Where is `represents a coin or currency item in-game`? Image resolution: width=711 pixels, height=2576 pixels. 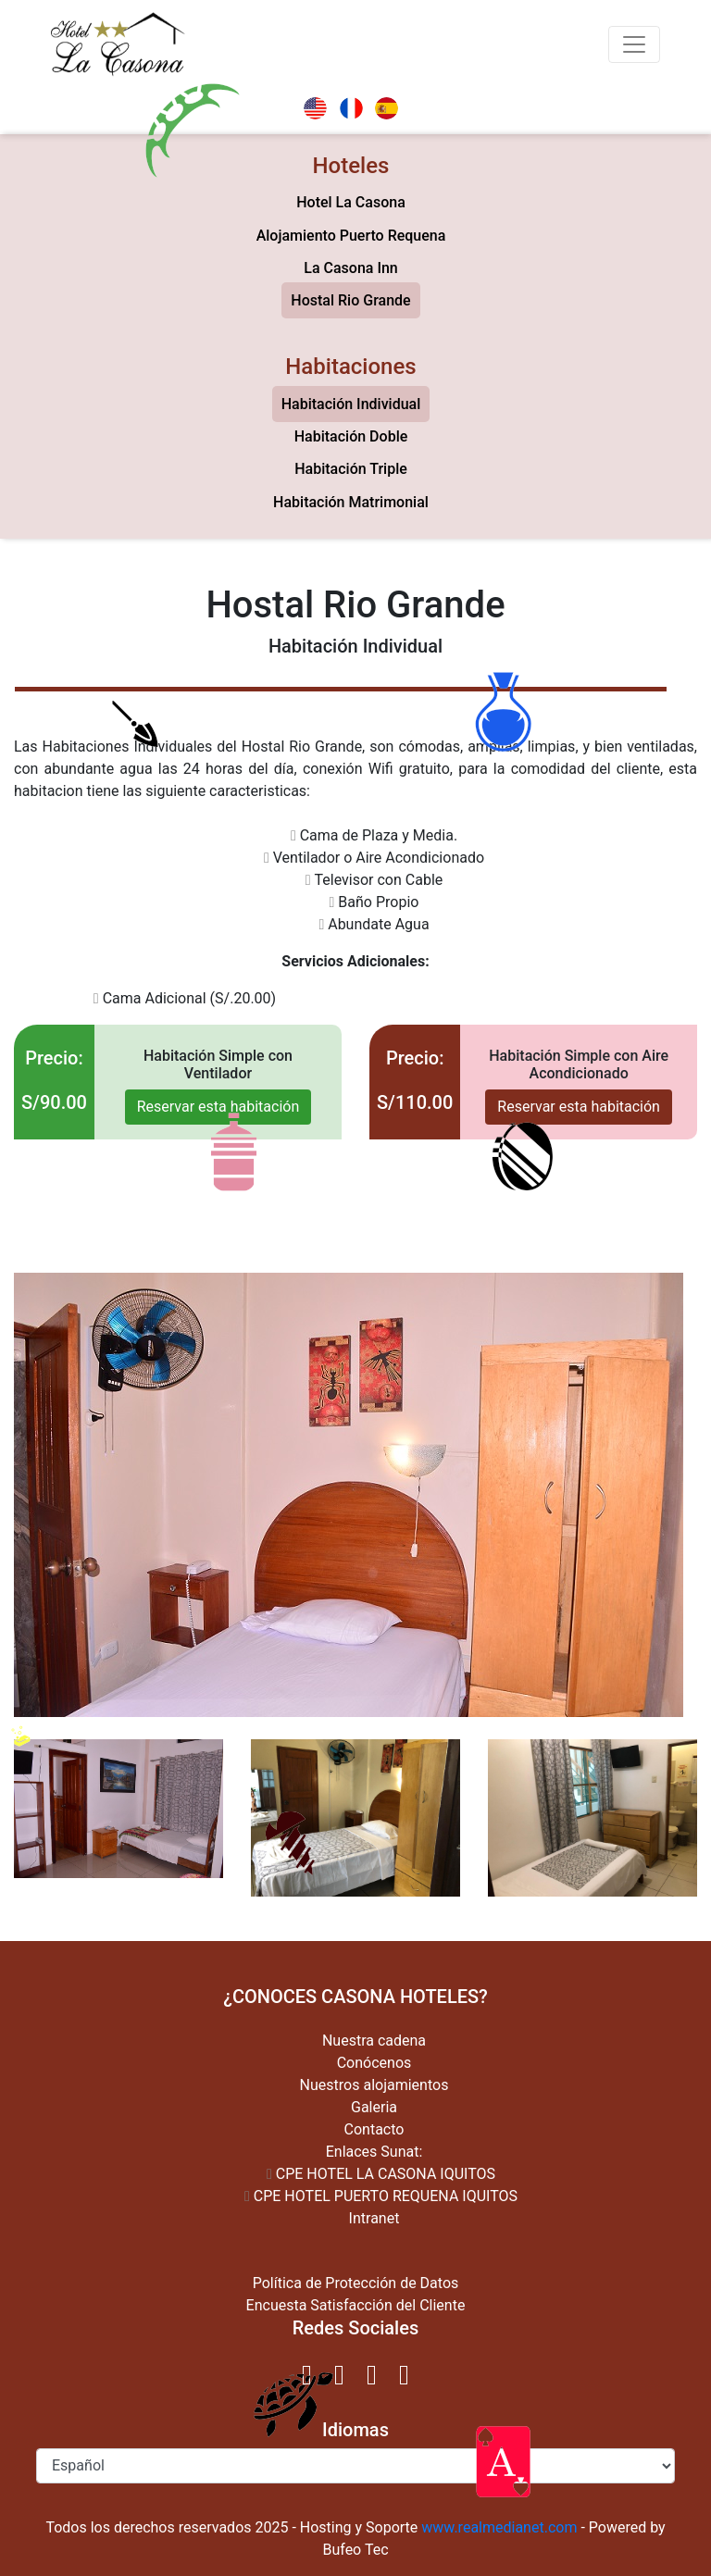 represents a coin or currency item in-game is located at coordinates (523, 1156).